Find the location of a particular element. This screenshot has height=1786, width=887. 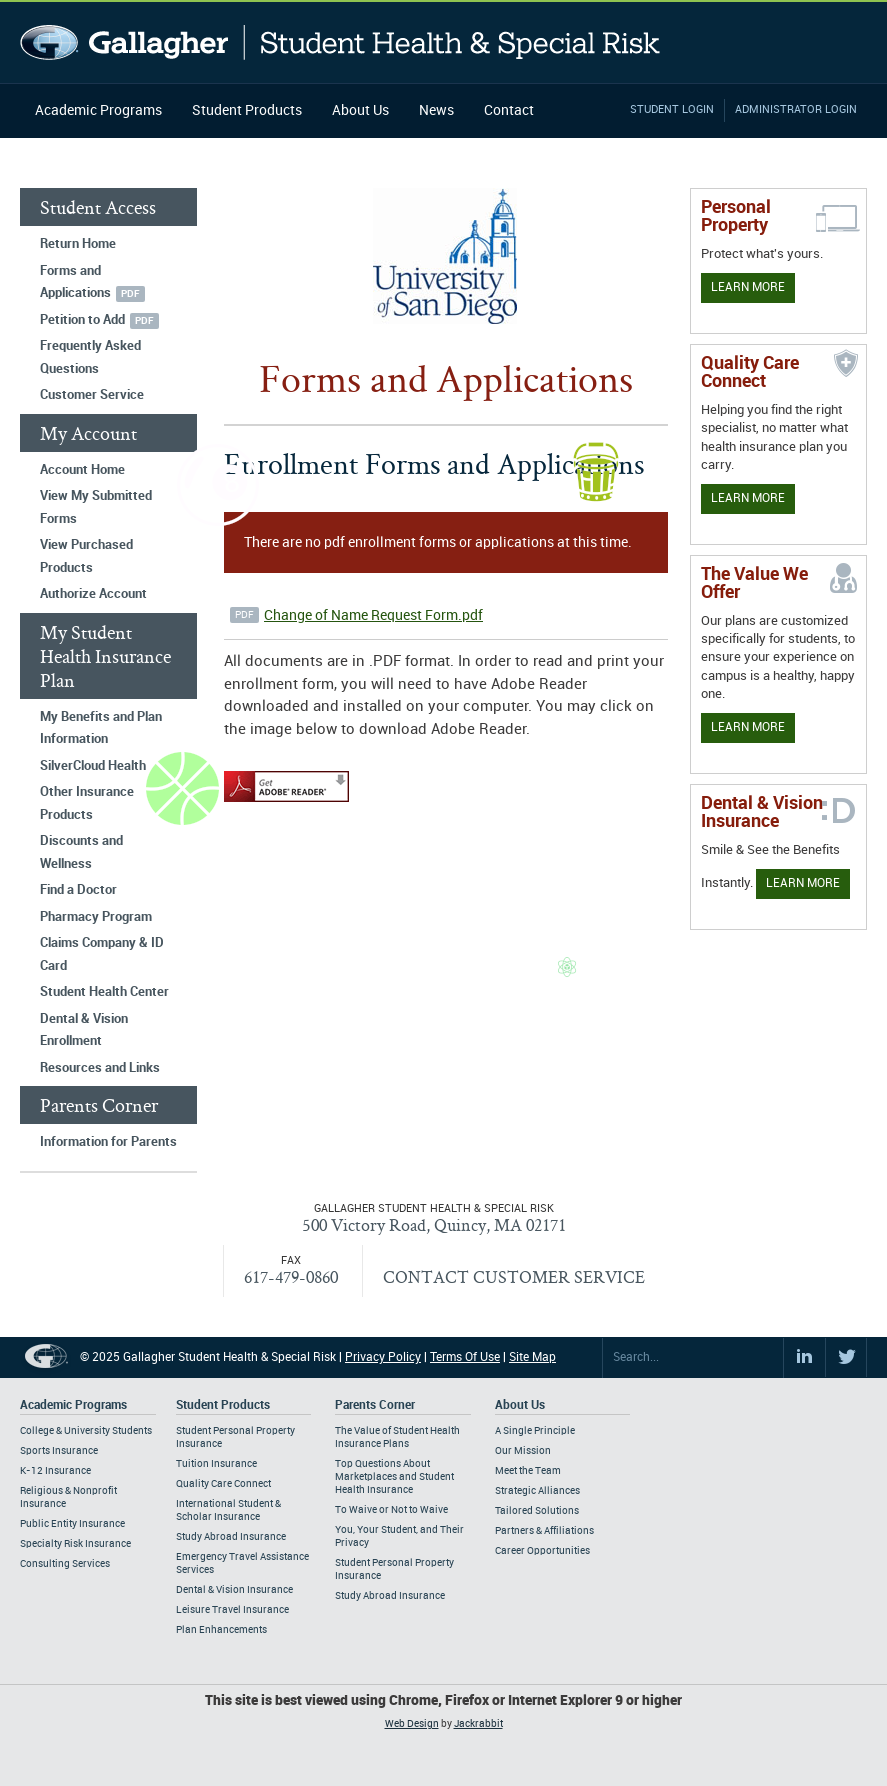

play billiards or pool game is located at coordinates (218, 485).